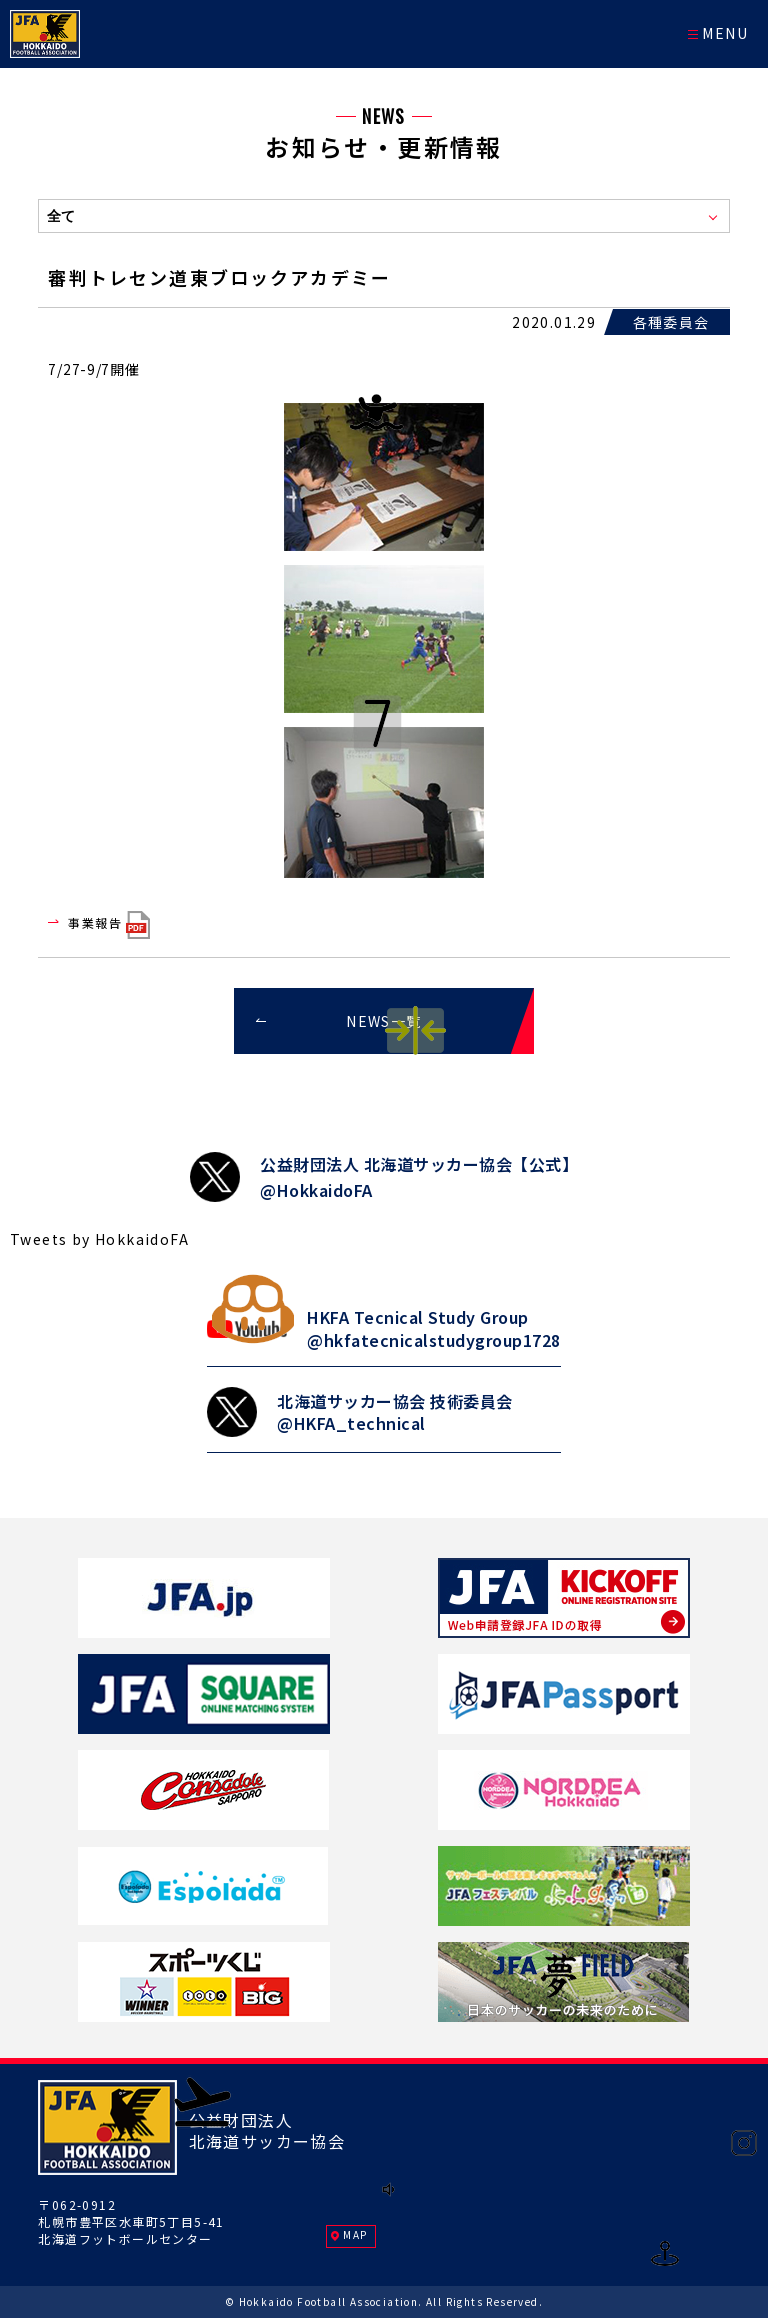 The height and width of the screenshot is (2318, 768). What do you see at coordinates (415, 1030) in the screenshot?
I see `collapse or minimize a panel horizontally` at bounding box center [415, 1030].